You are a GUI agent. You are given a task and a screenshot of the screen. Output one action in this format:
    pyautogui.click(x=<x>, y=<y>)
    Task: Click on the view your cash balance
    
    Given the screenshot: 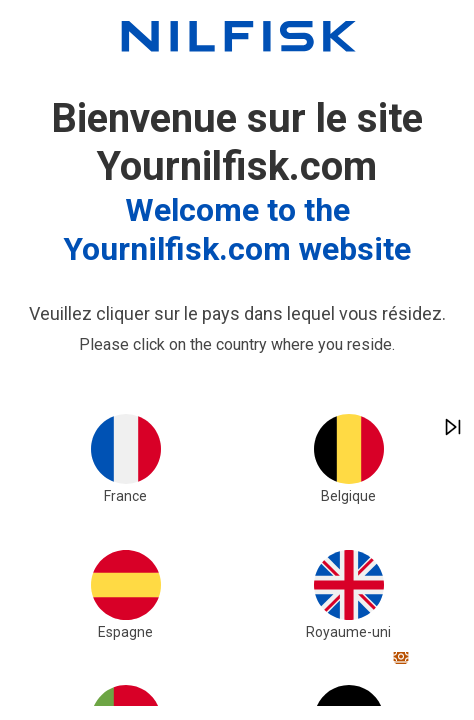 What is the action you would take?
    pyautogui.click(x=401, y=658)
    